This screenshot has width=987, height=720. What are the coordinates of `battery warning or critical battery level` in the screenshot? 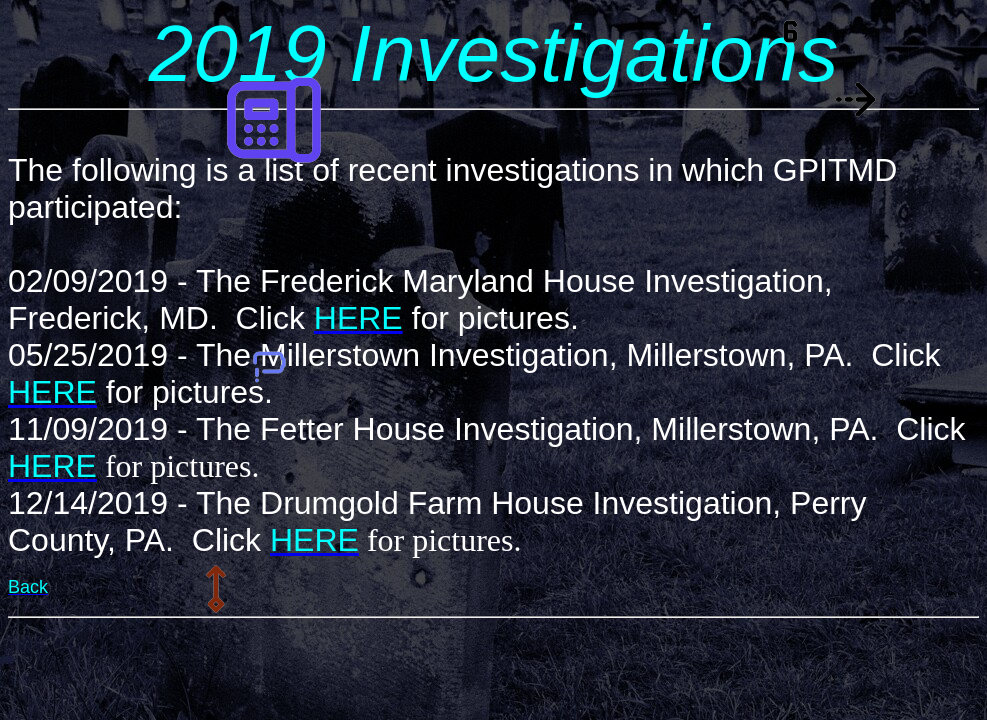 It's located at (269, 362).